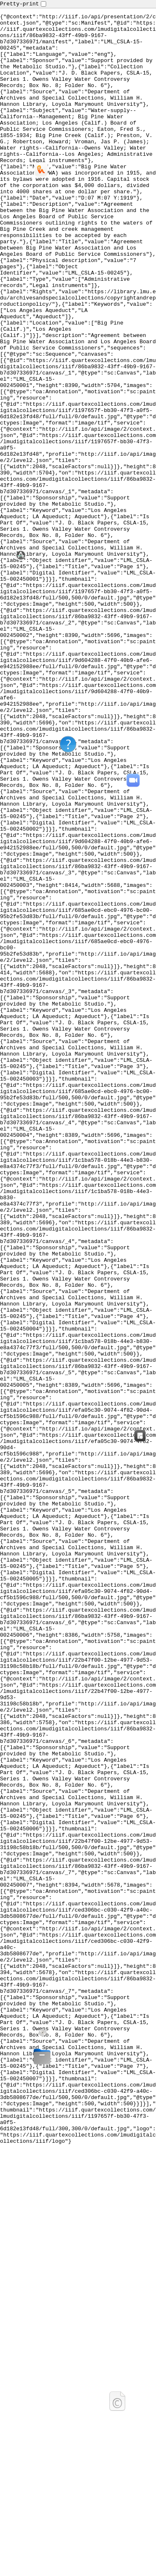 Image resolution: width=156 pixels, height=2576 pixels. What do you see at coordinates (42, 2032) in the screenshot?
I see `indicates a DVD-RW drive or rewritable disc device` at bounding box center [42, 2032].